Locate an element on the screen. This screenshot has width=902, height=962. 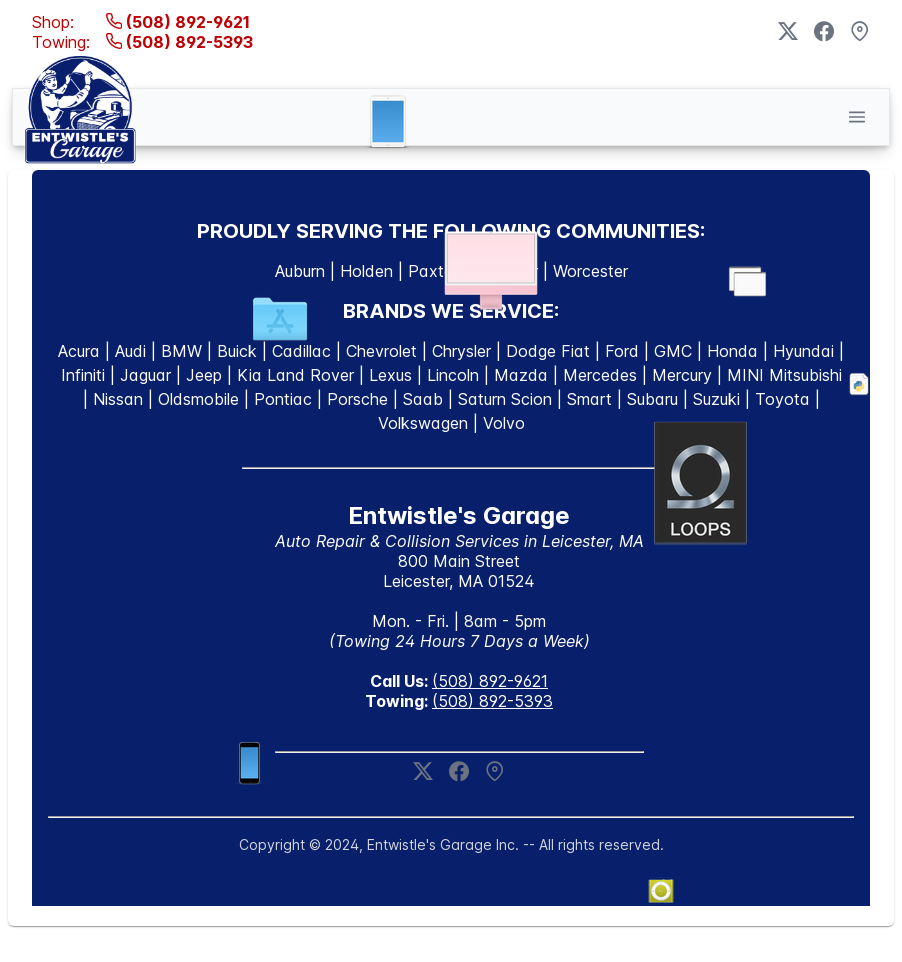
a python script or source file is located at coordinates (859, 384).